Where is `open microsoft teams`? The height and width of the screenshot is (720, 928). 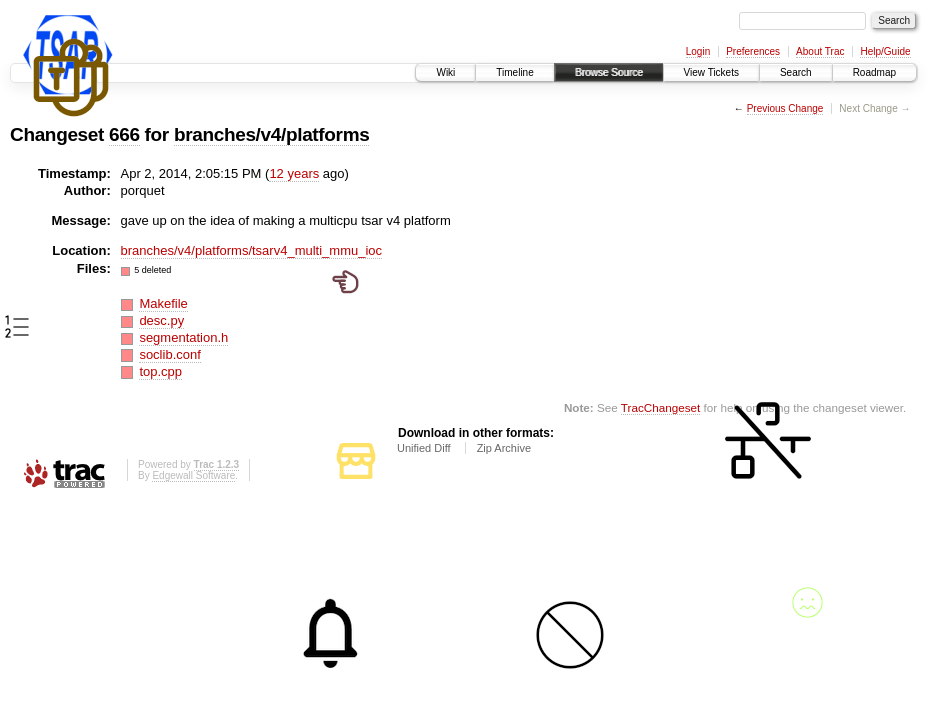
open microsoft teams is located at coordinates (71, 79).